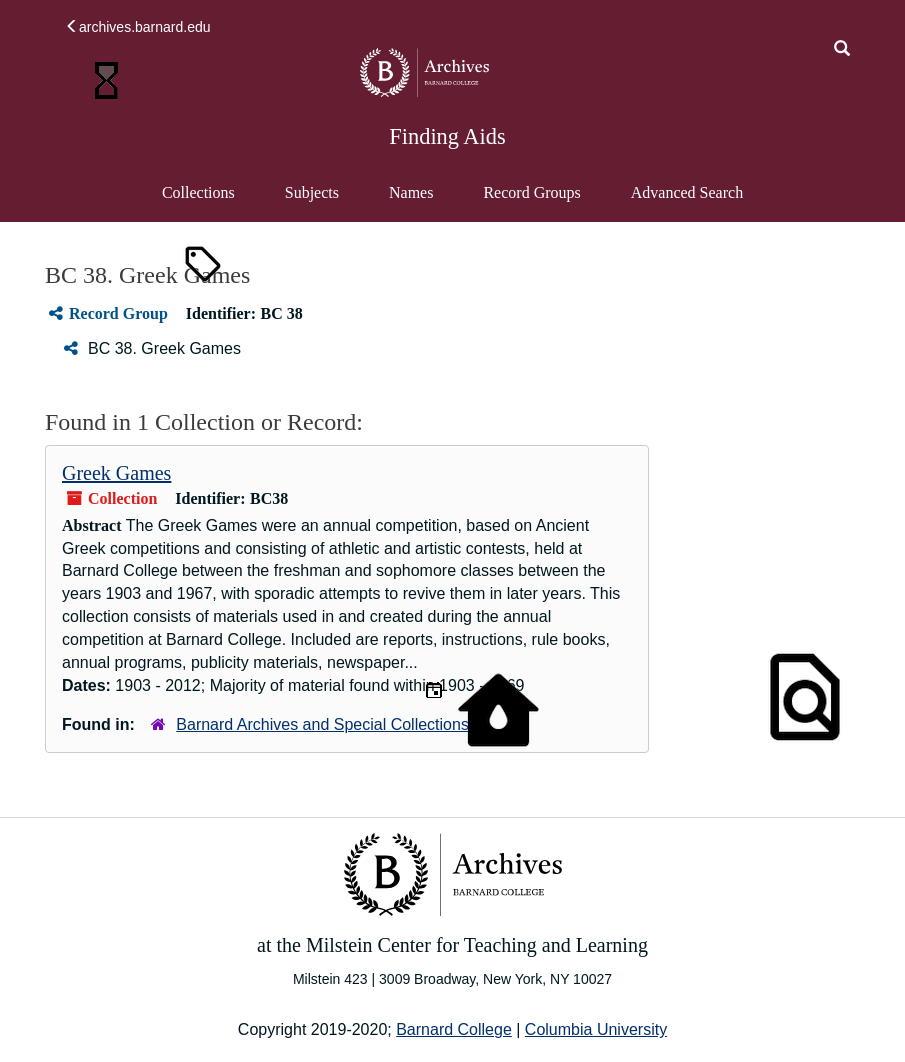 This screenshot has width=905, height=1062. What do you see at coordinates (498, 711) in the screenshot?
I see `indicates water damage or leak detected in home` at bounding box center [498, 711].